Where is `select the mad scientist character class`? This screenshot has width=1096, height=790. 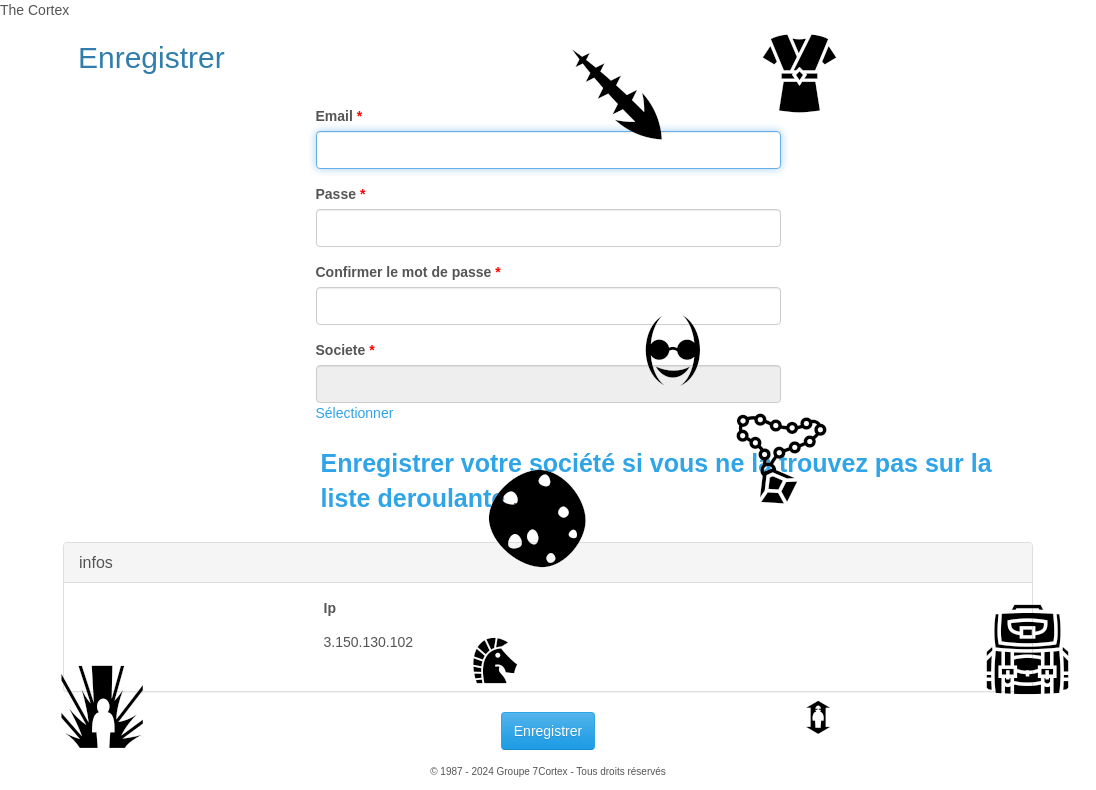 select the mad scientist character class is located at coordinates (674, 350).